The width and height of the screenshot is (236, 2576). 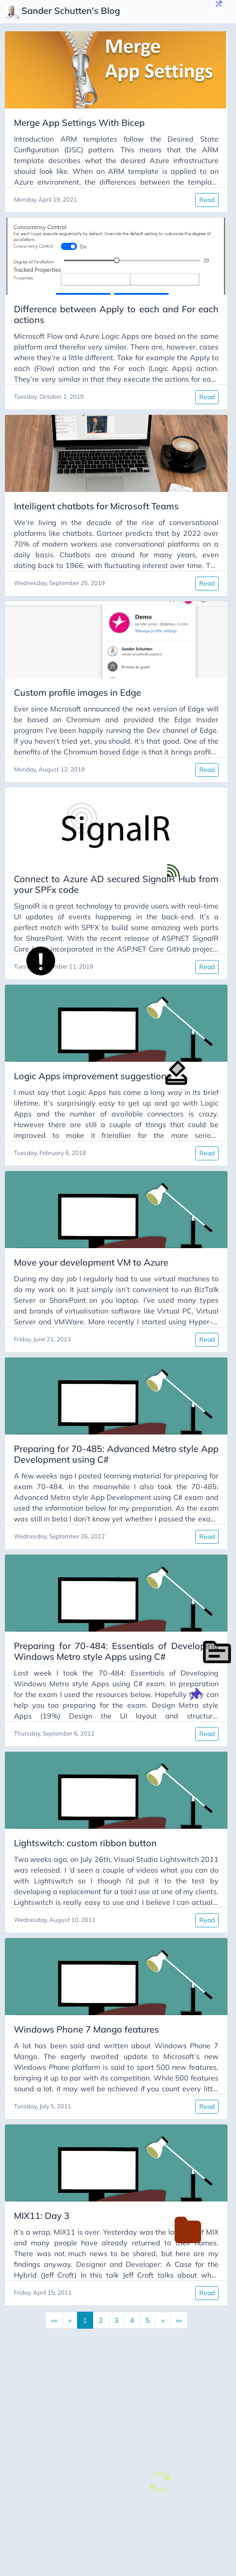 What do you see at coordinates (173, 870) in the screenshot?
I see `check connection latency or network status` at bounding box center [173, 870].